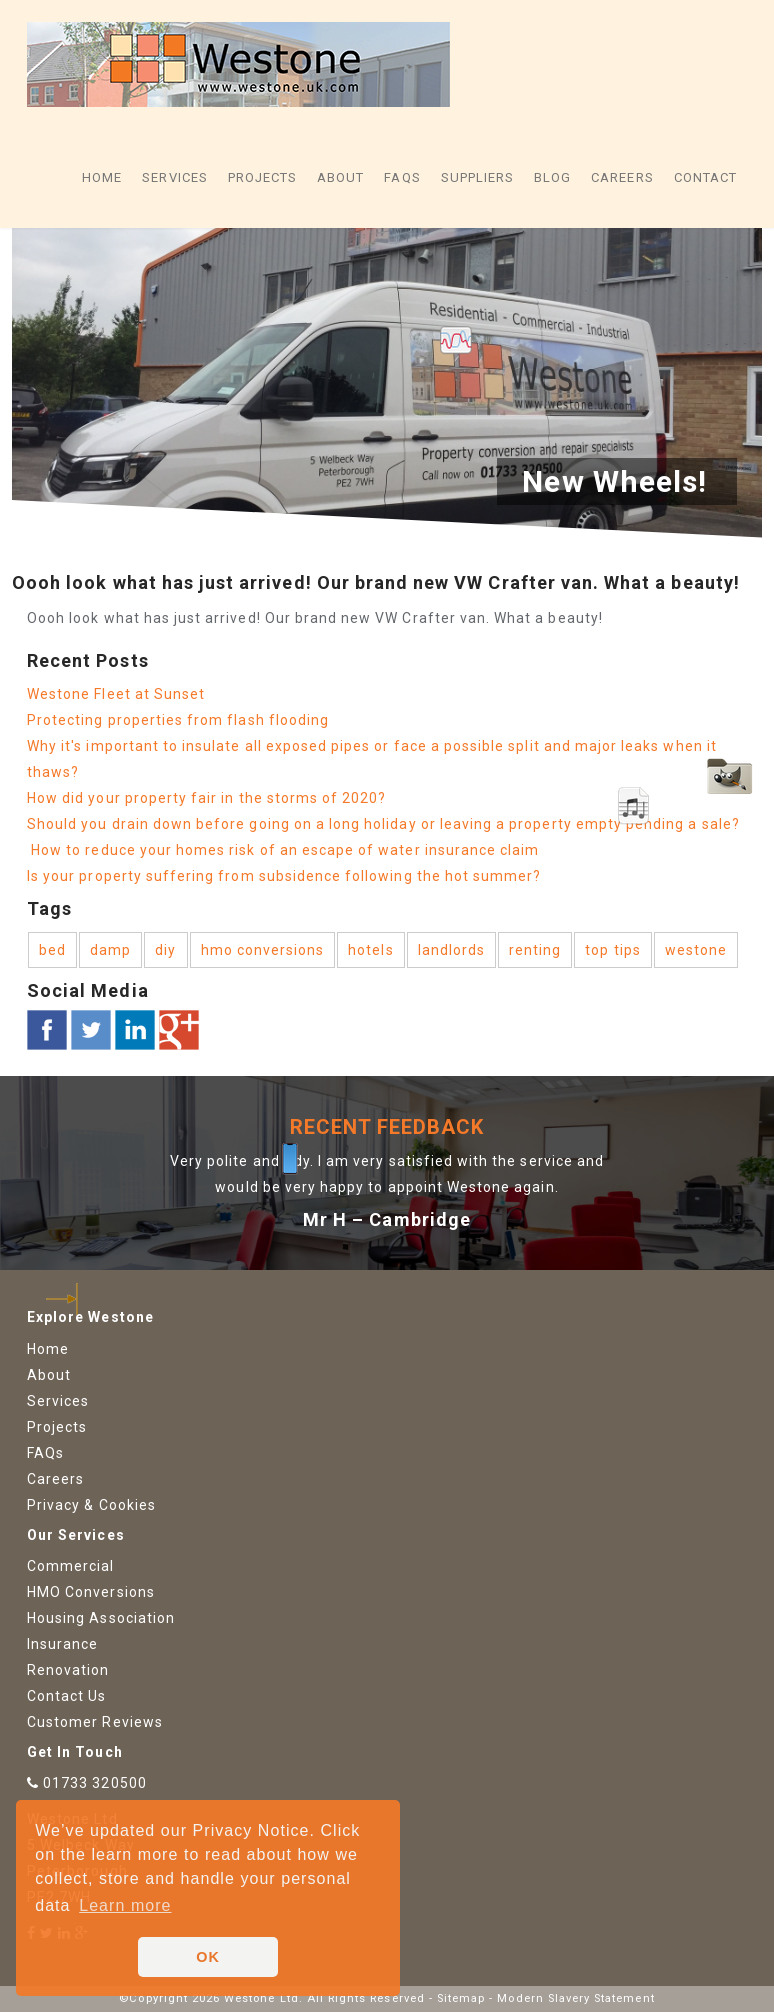  Describe the element at coordinates (633, 805) in the screenshot. I see `an iMelody ringtone file` at that location.